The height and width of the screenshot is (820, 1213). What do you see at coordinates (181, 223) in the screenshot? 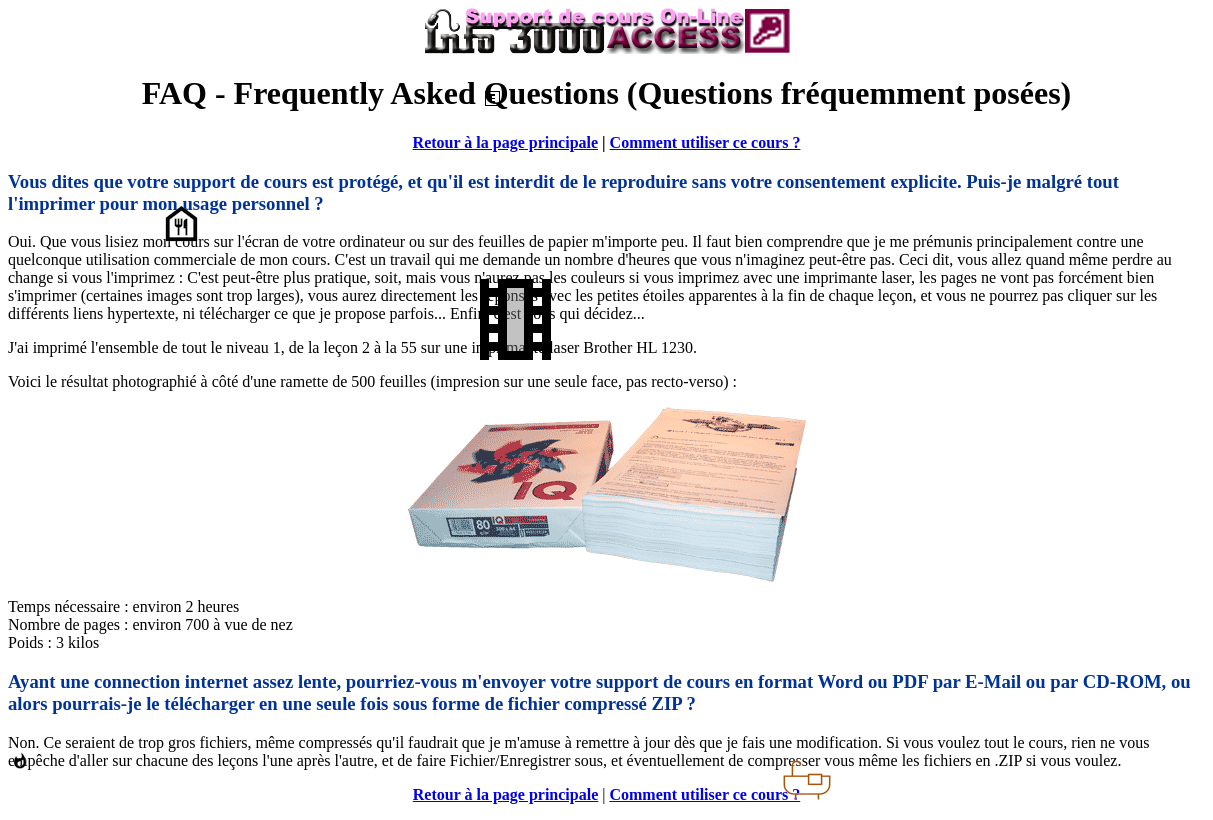
I see `find nearby food banks or food assistance locations` at bounding box center [181, 223].